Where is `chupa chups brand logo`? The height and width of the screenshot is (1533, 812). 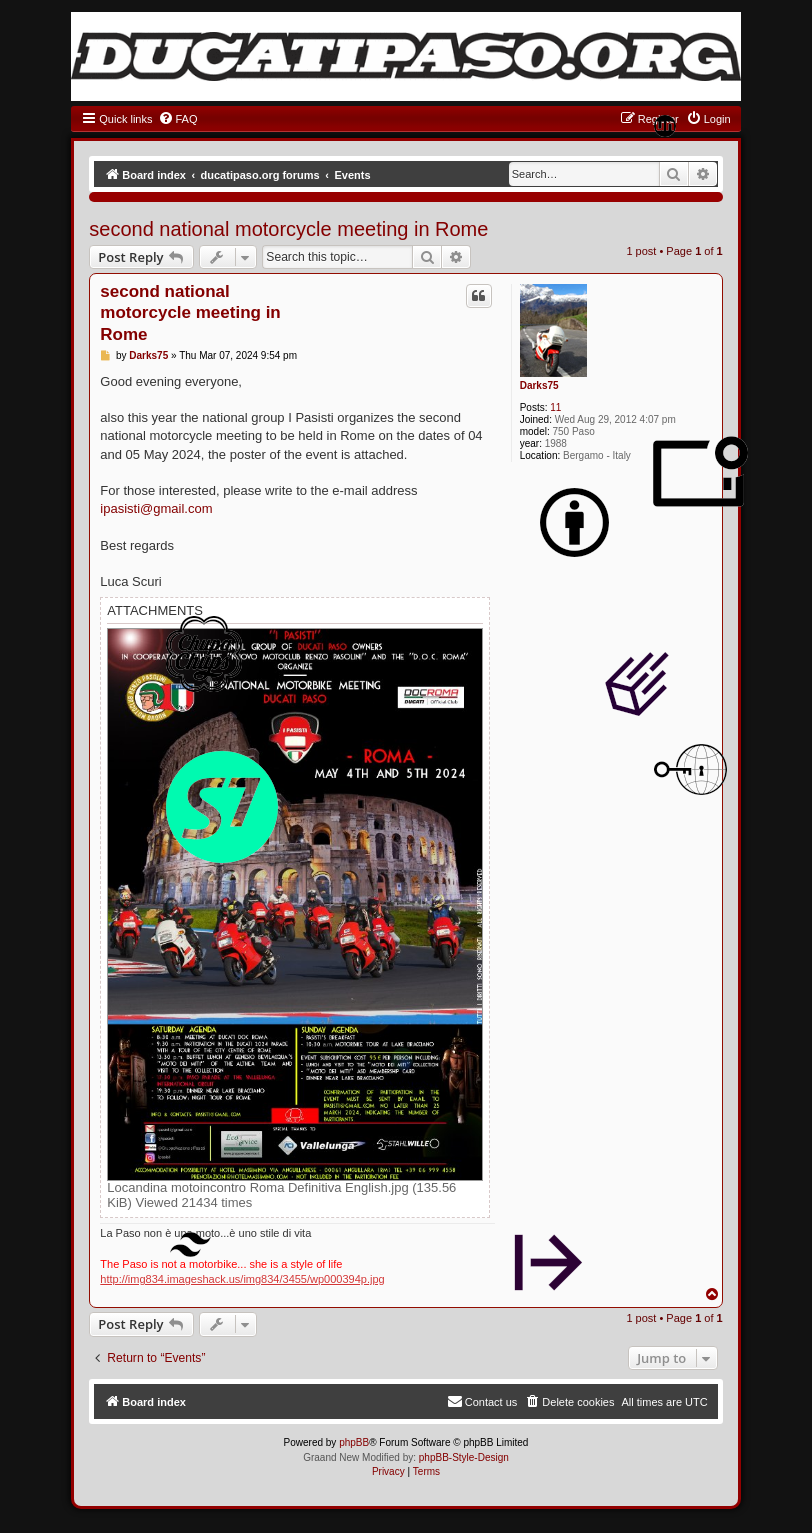
chupa chups brand logo is located at coordinates (204, 654).